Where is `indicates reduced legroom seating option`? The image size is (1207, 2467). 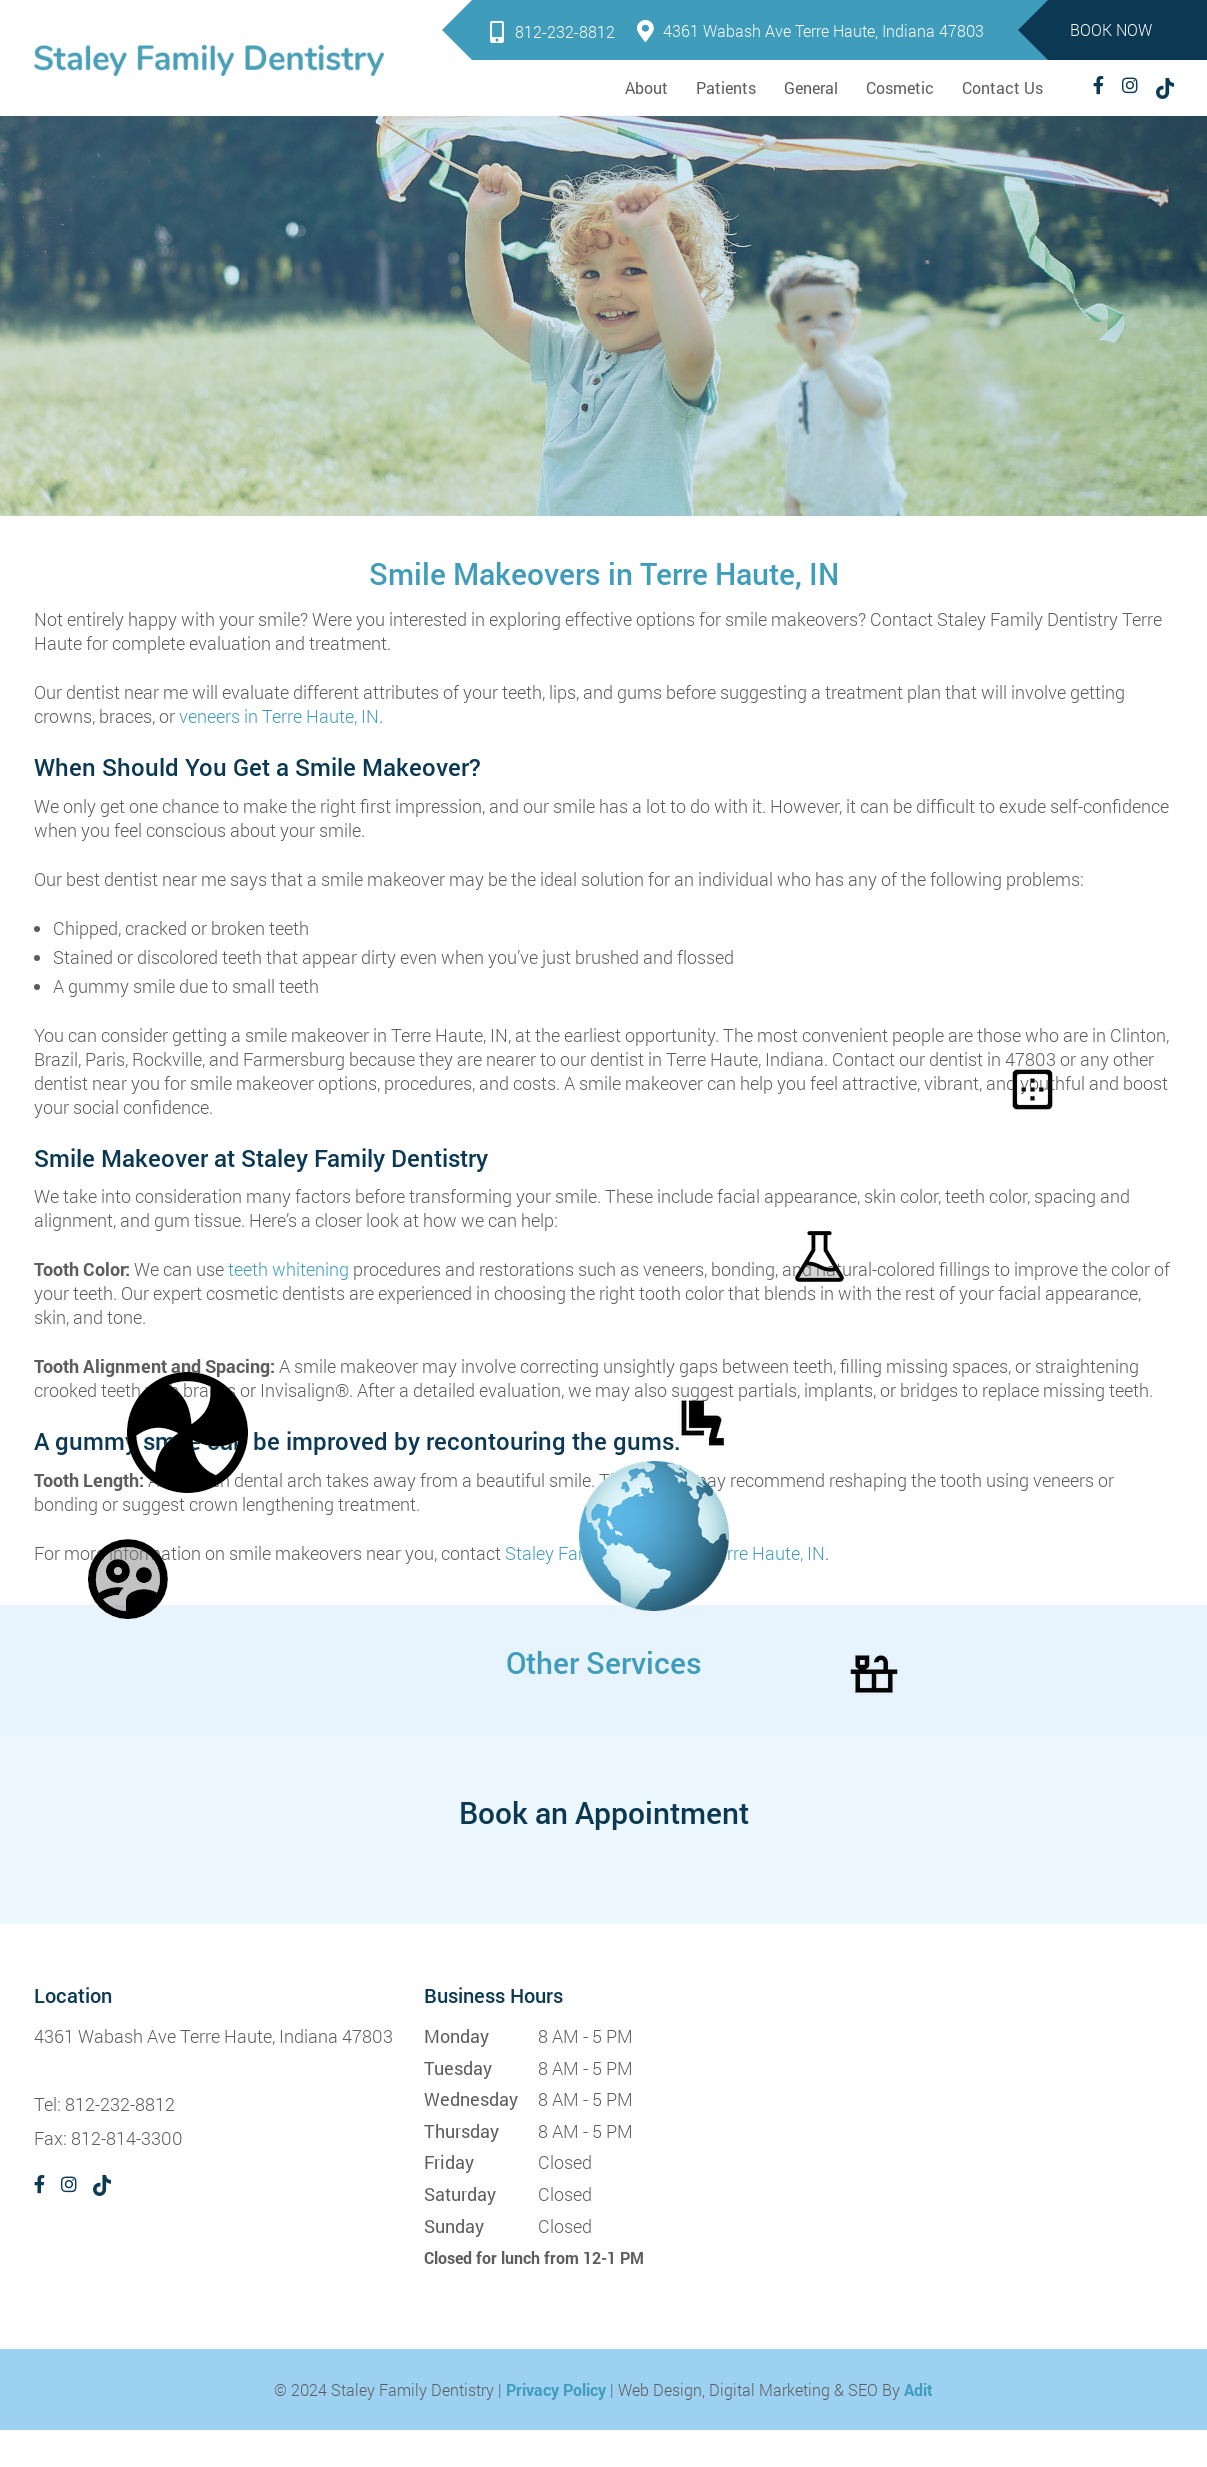 indicates reduced legroom seating option is located at coordinates (704, 1423).